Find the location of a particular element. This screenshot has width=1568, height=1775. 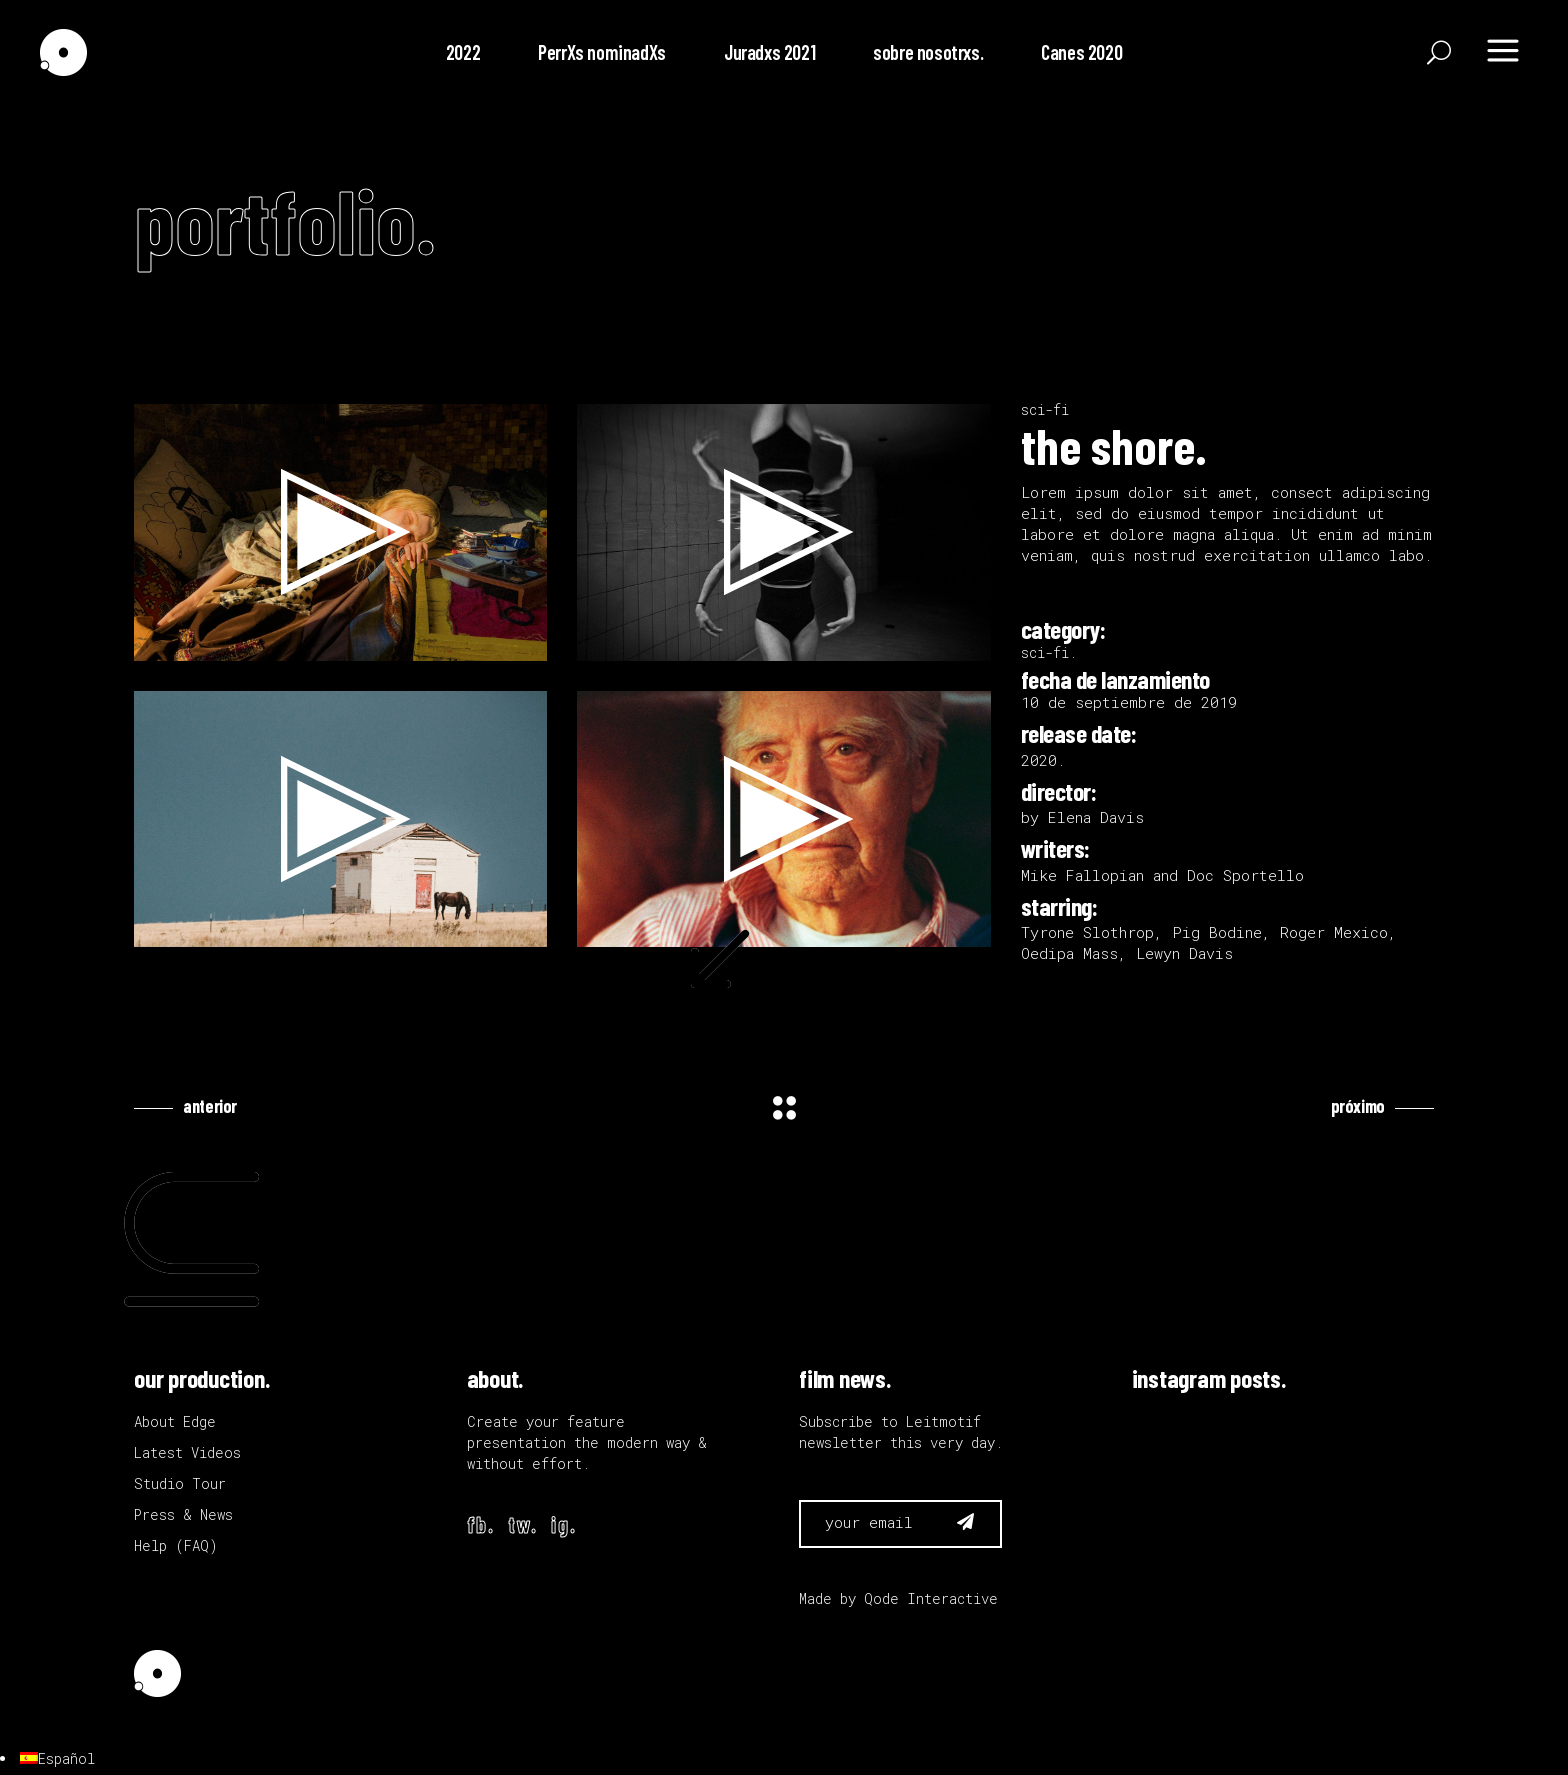

indicates a subset relationship in mathematical or set operations is located at coordinates (195, 1236).